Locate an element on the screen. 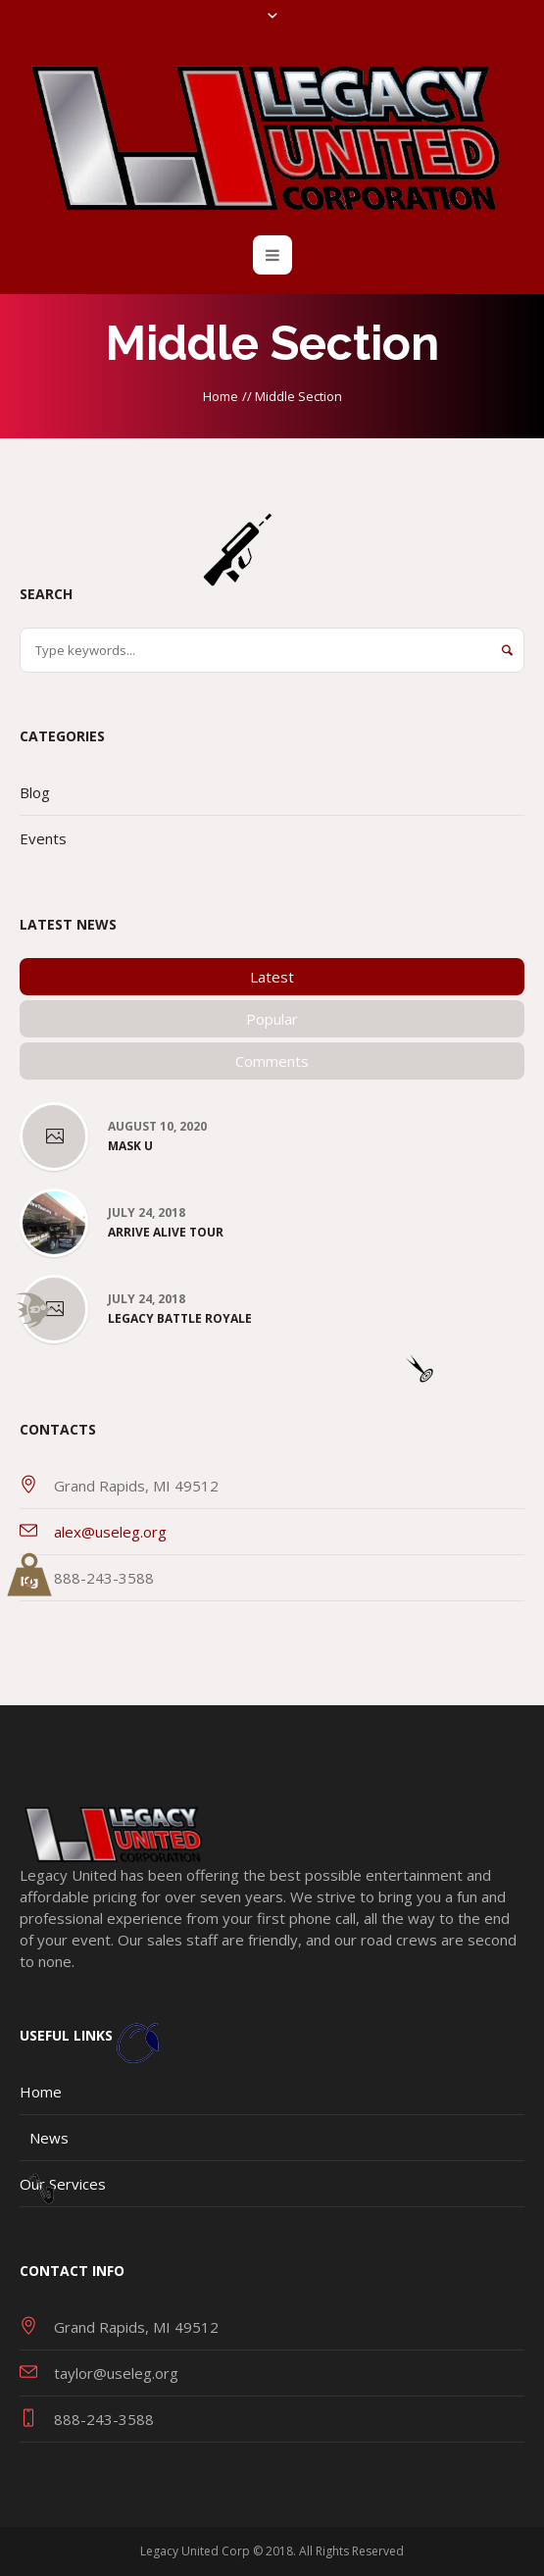 This screenshot has width=544, height=2576. select the FAMAS assault rifle weapon is located at coordinates (237, 549).